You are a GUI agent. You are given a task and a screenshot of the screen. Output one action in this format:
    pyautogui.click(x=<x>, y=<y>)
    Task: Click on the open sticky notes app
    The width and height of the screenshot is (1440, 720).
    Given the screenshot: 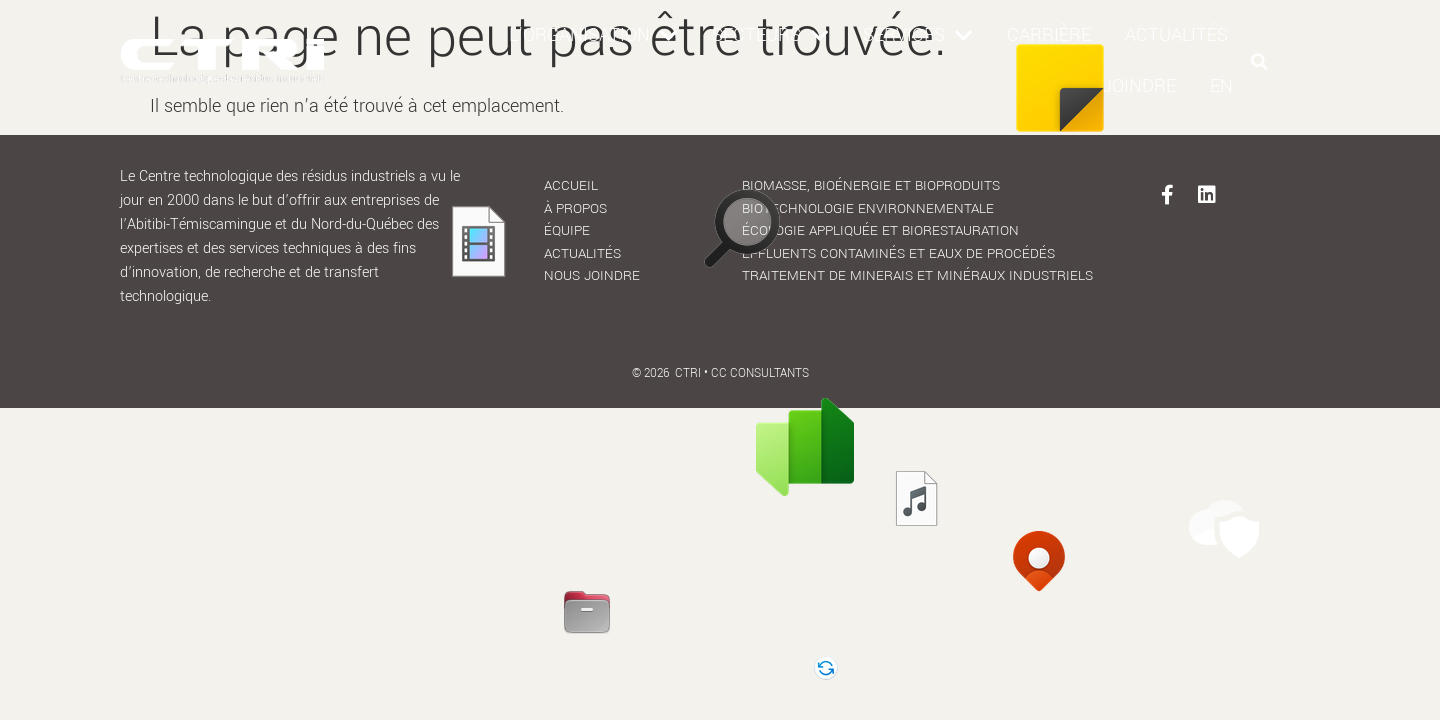 What is the action you would take?
    pyautogui.click(x=1060, y=88)
    